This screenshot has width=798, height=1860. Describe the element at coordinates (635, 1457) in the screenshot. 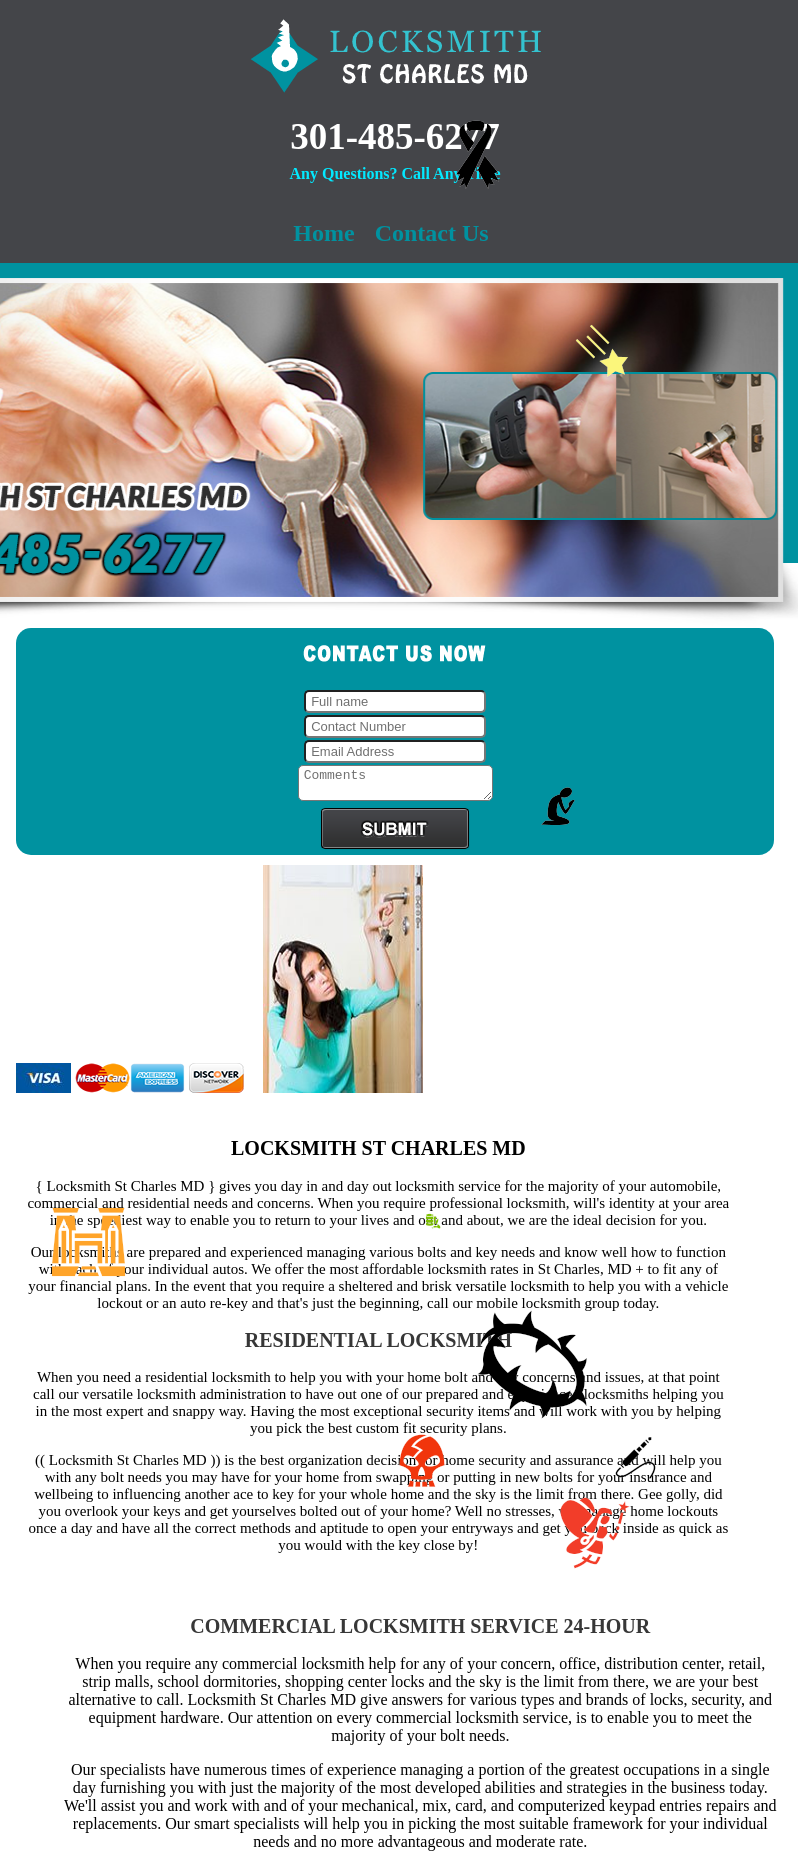

I see `audio input/output connection` at that location.